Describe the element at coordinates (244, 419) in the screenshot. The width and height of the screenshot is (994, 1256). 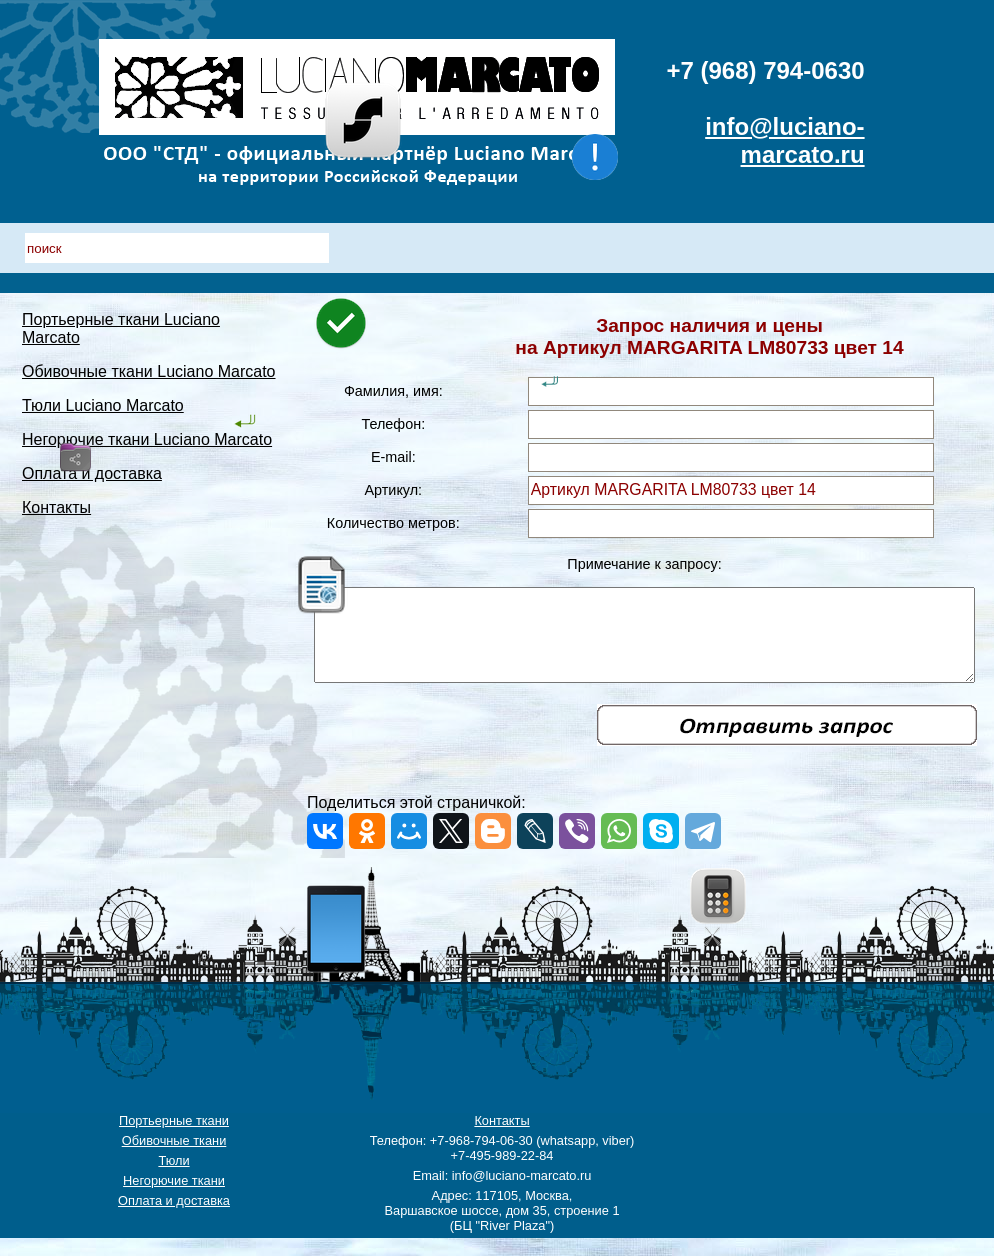
I see `reply to all recipients in an email thread` at that location.